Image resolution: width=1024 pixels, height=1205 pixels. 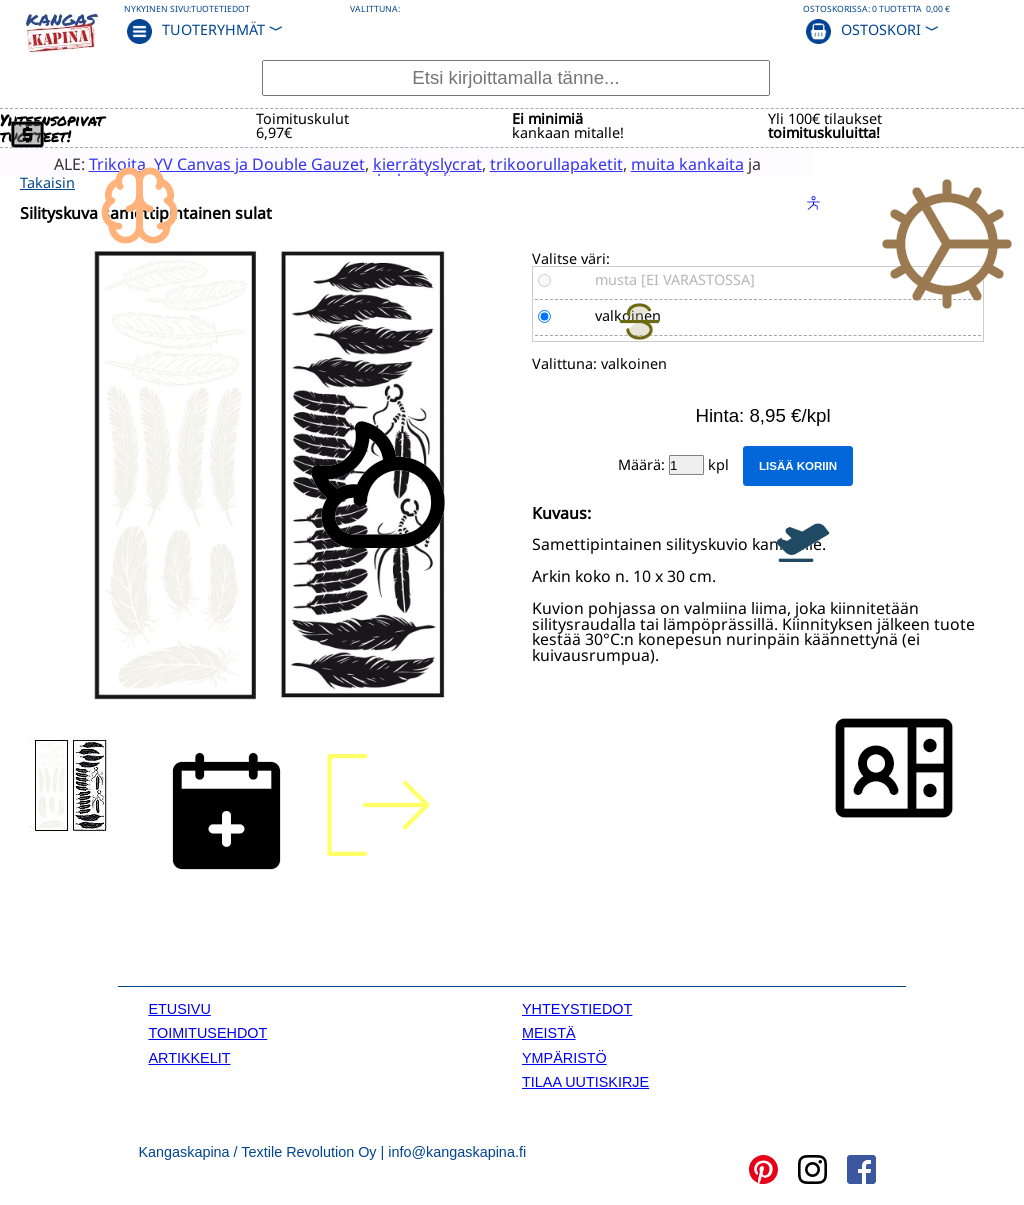 I want to click on access tai chi or meditation exercises, so click(x=813, y=203).